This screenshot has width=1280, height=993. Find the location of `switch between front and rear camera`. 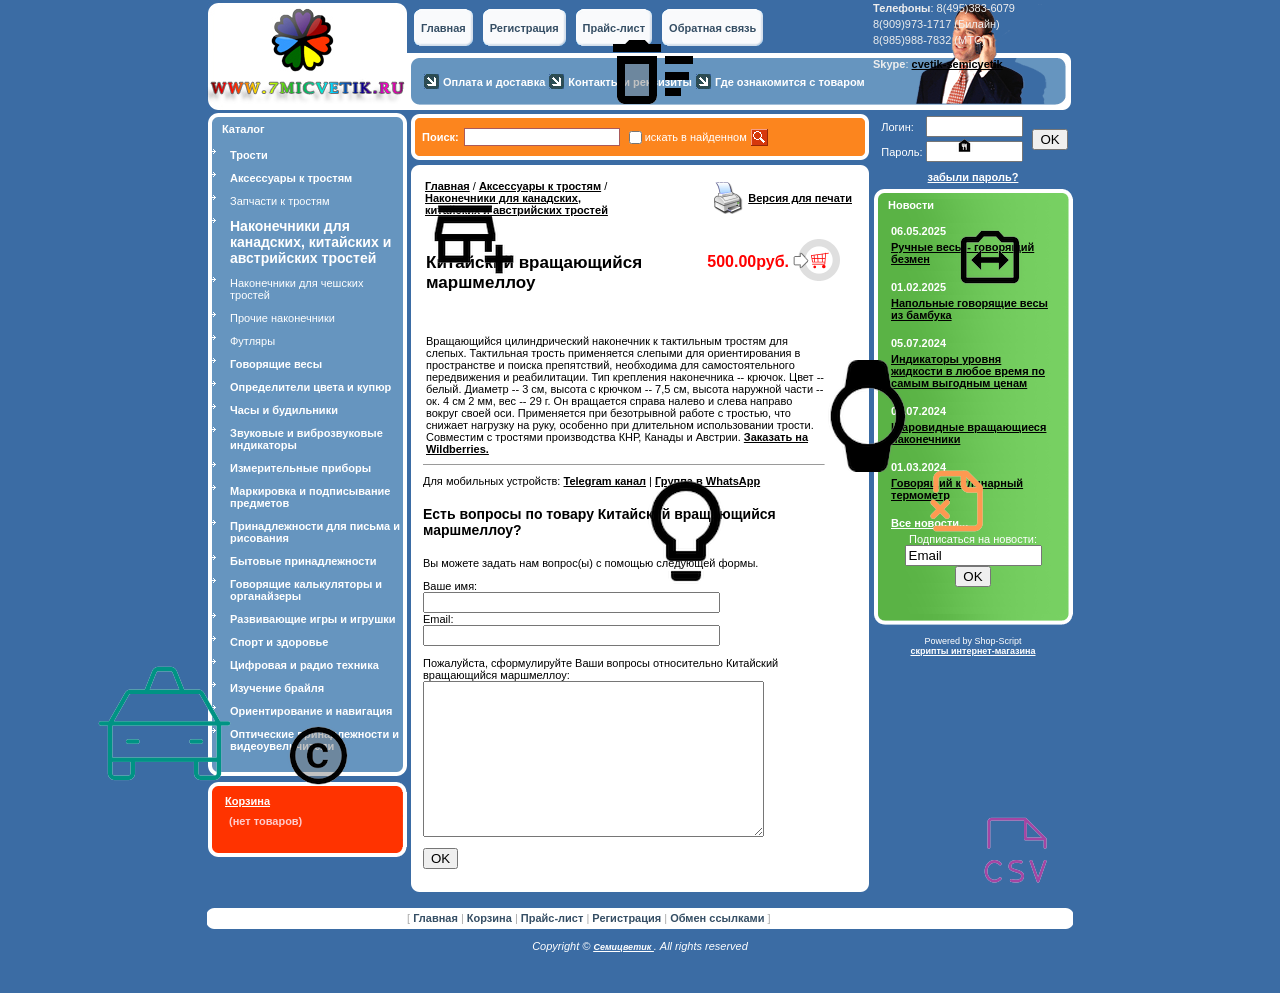

switch between front and rear camera is located at coordinates (990, 260).